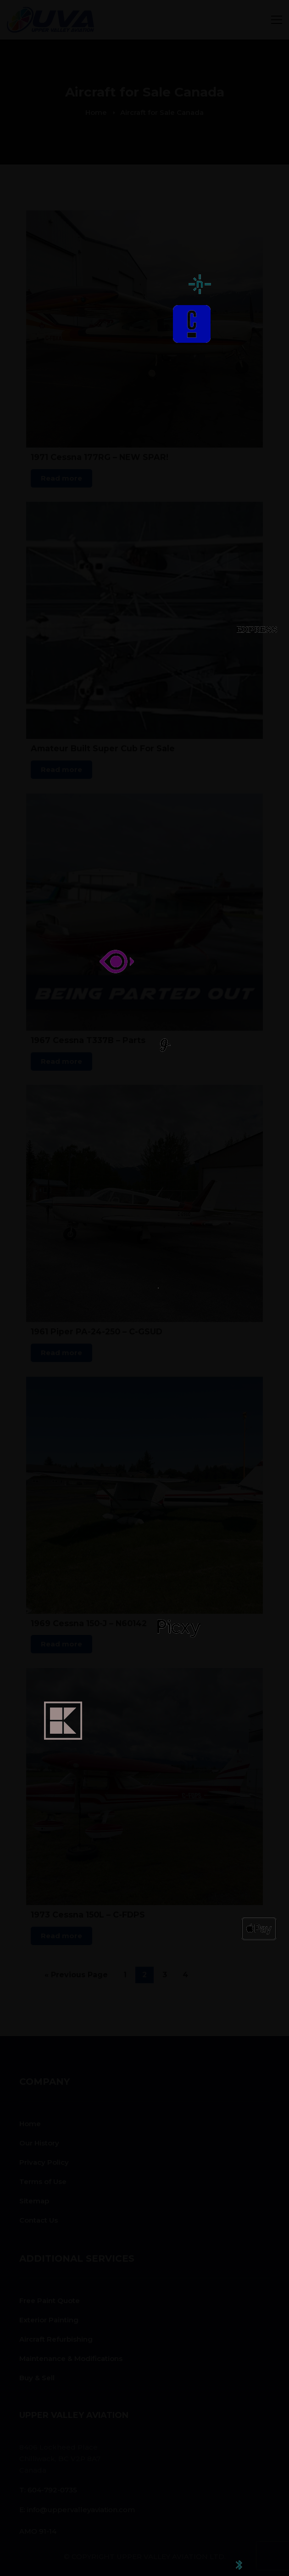  What do you see at coordinates (117, 961) in the screenshot?
I see `Milvus vector database logo` at bounding box center [117, 961].